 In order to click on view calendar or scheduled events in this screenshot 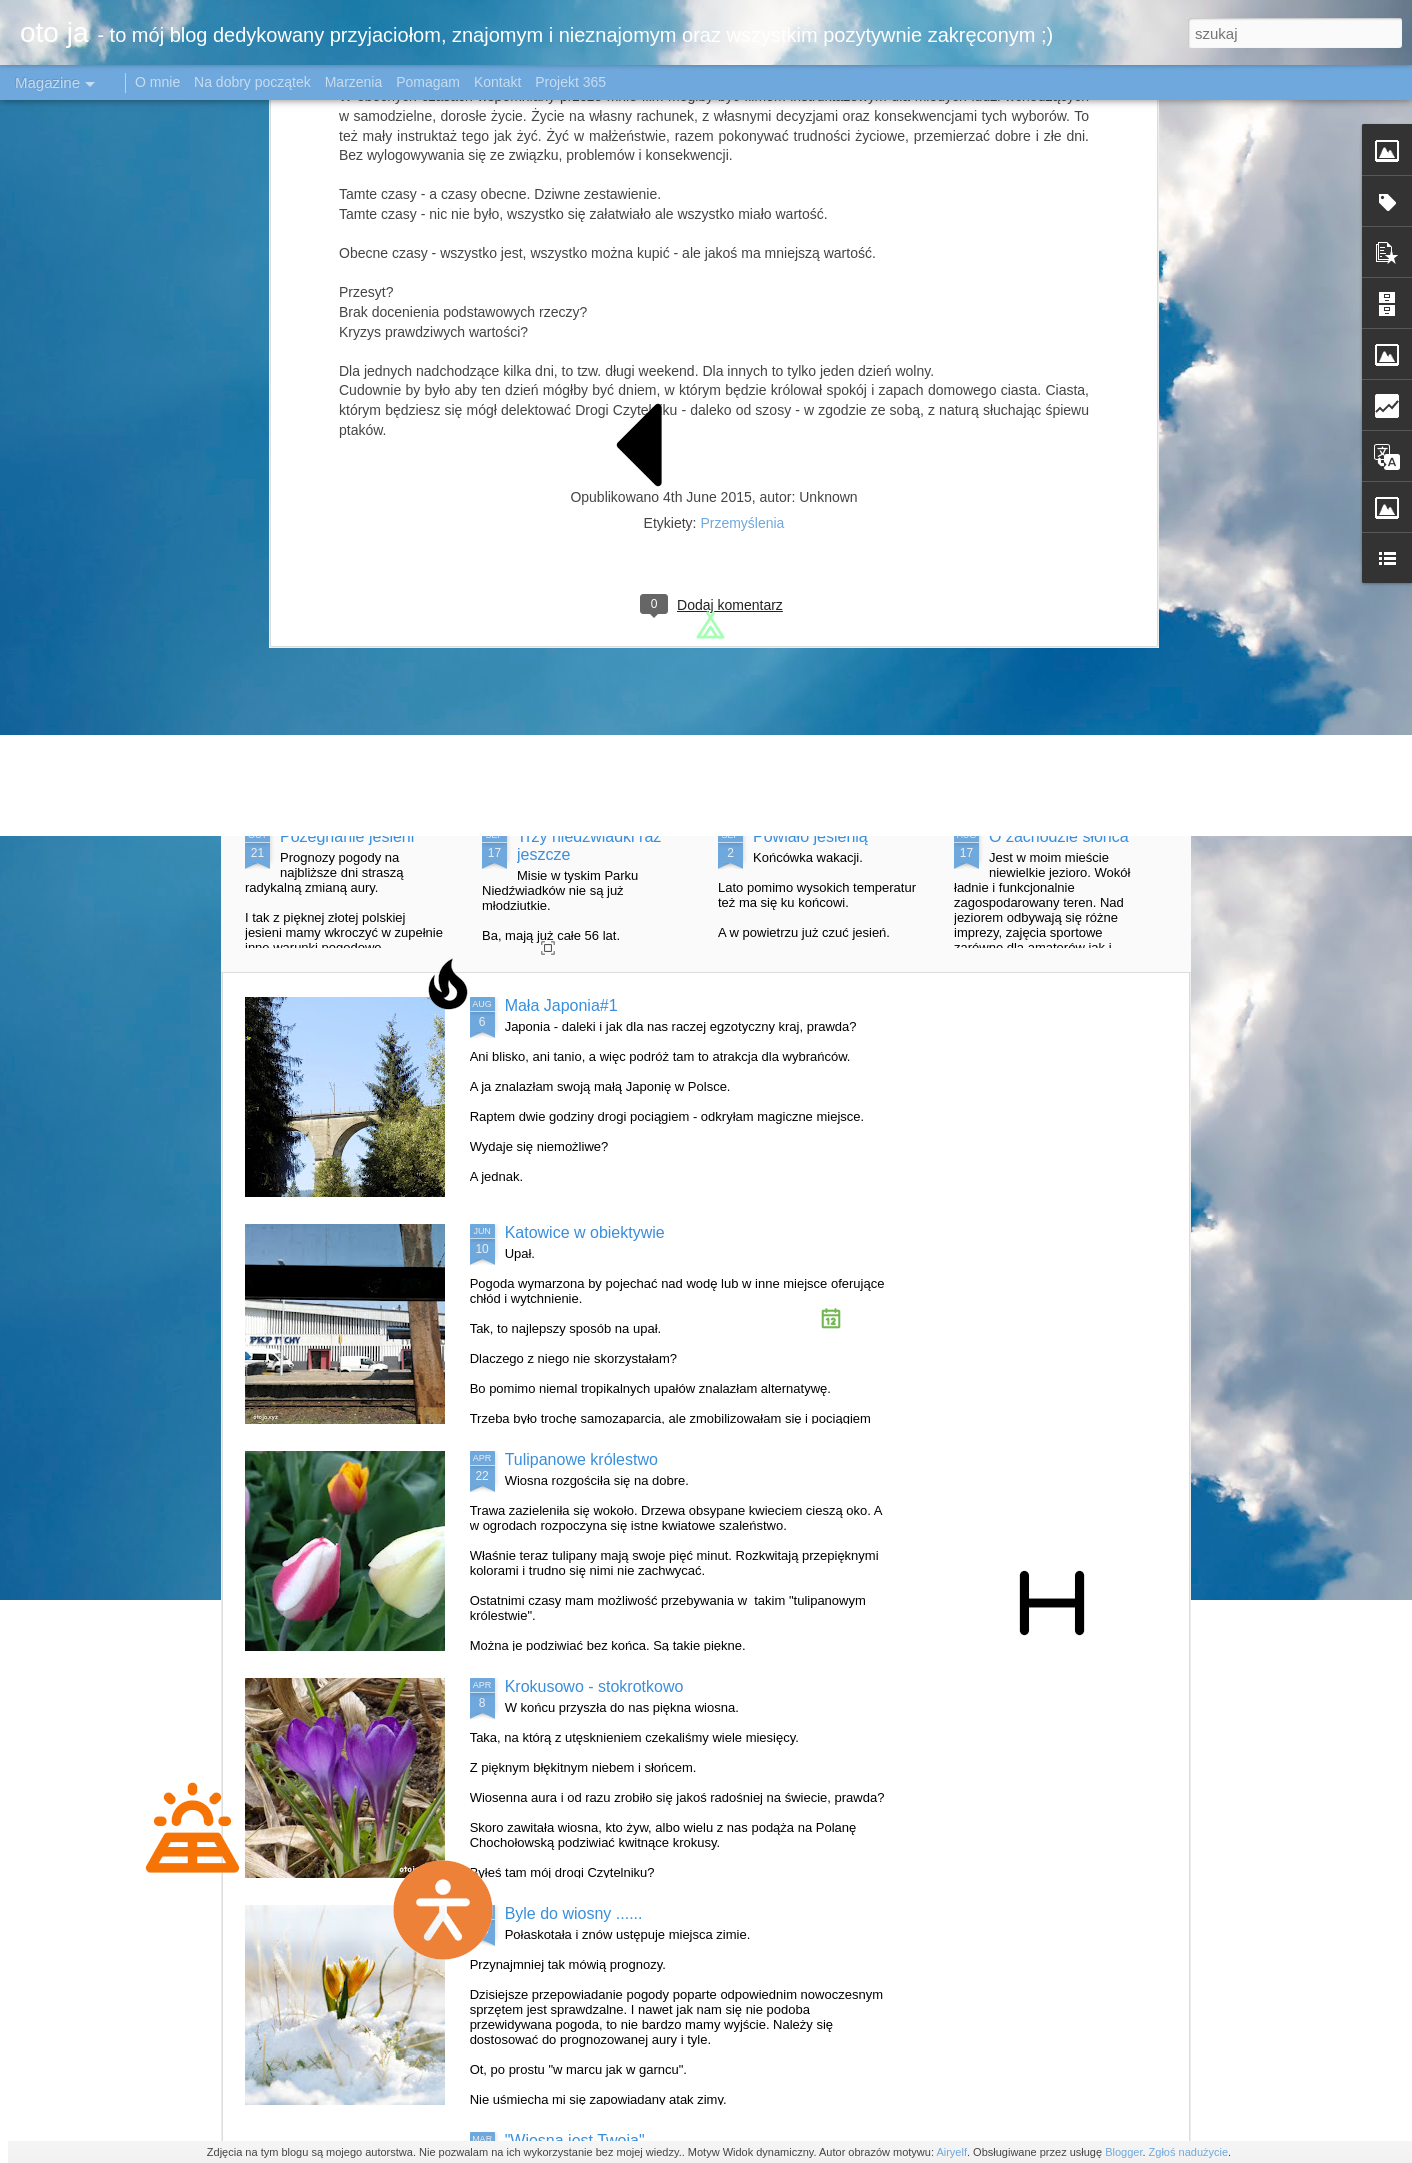, I will do `click(831, 1319)`.